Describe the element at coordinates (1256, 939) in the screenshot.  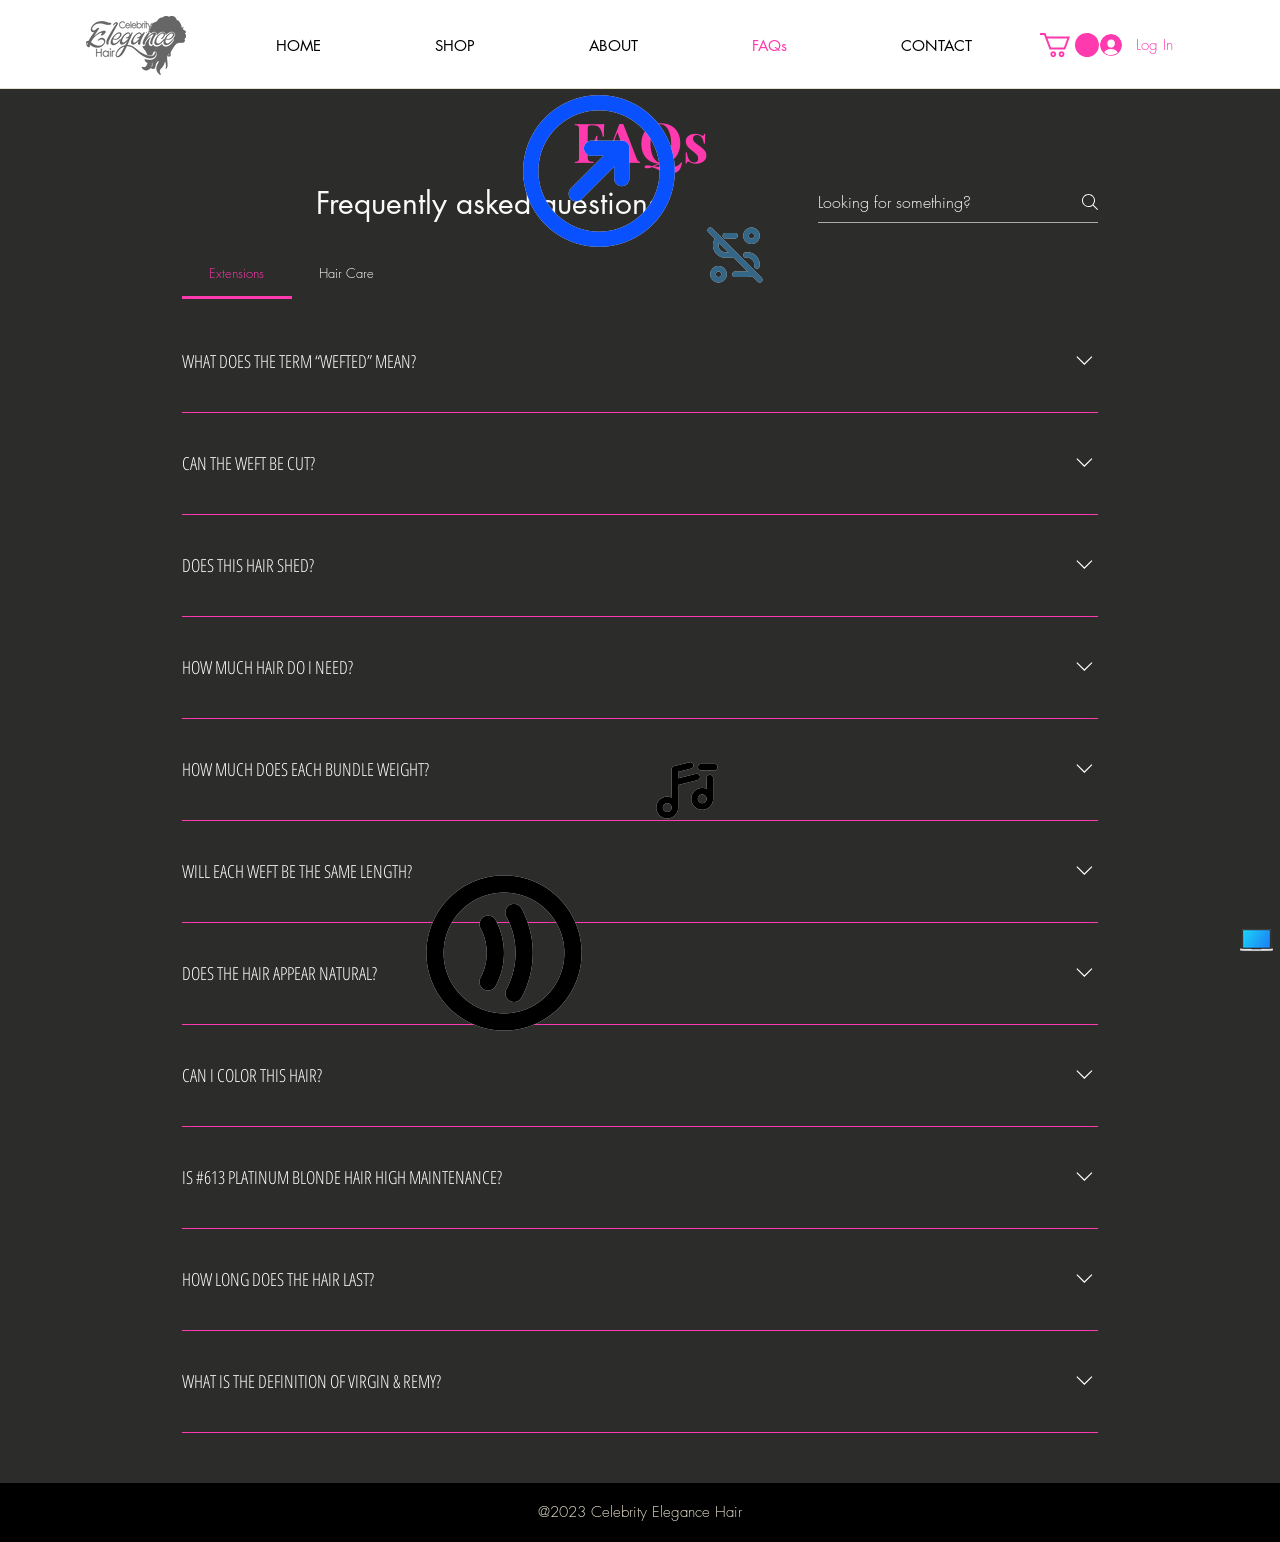
I see `laptop or portable computer device` at that location.